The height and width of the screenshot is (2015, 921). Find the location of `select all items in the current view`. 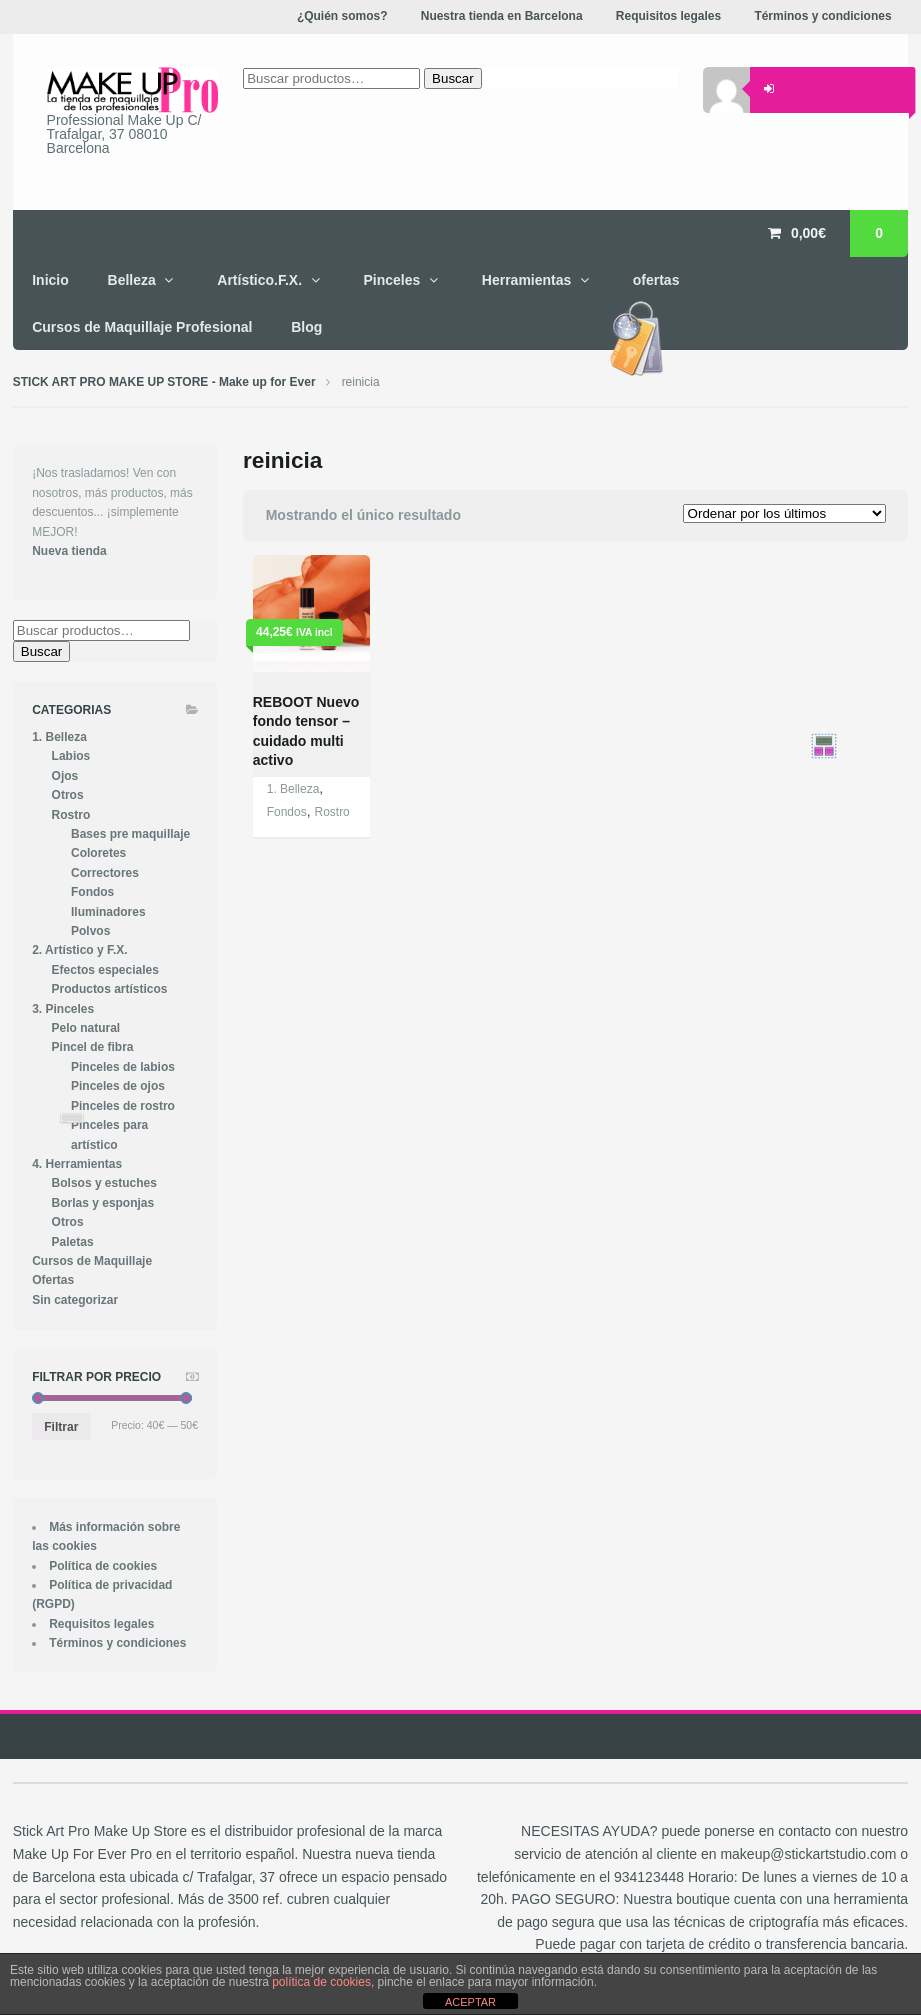

select all items in the current view is located at coordinates (824, 746).